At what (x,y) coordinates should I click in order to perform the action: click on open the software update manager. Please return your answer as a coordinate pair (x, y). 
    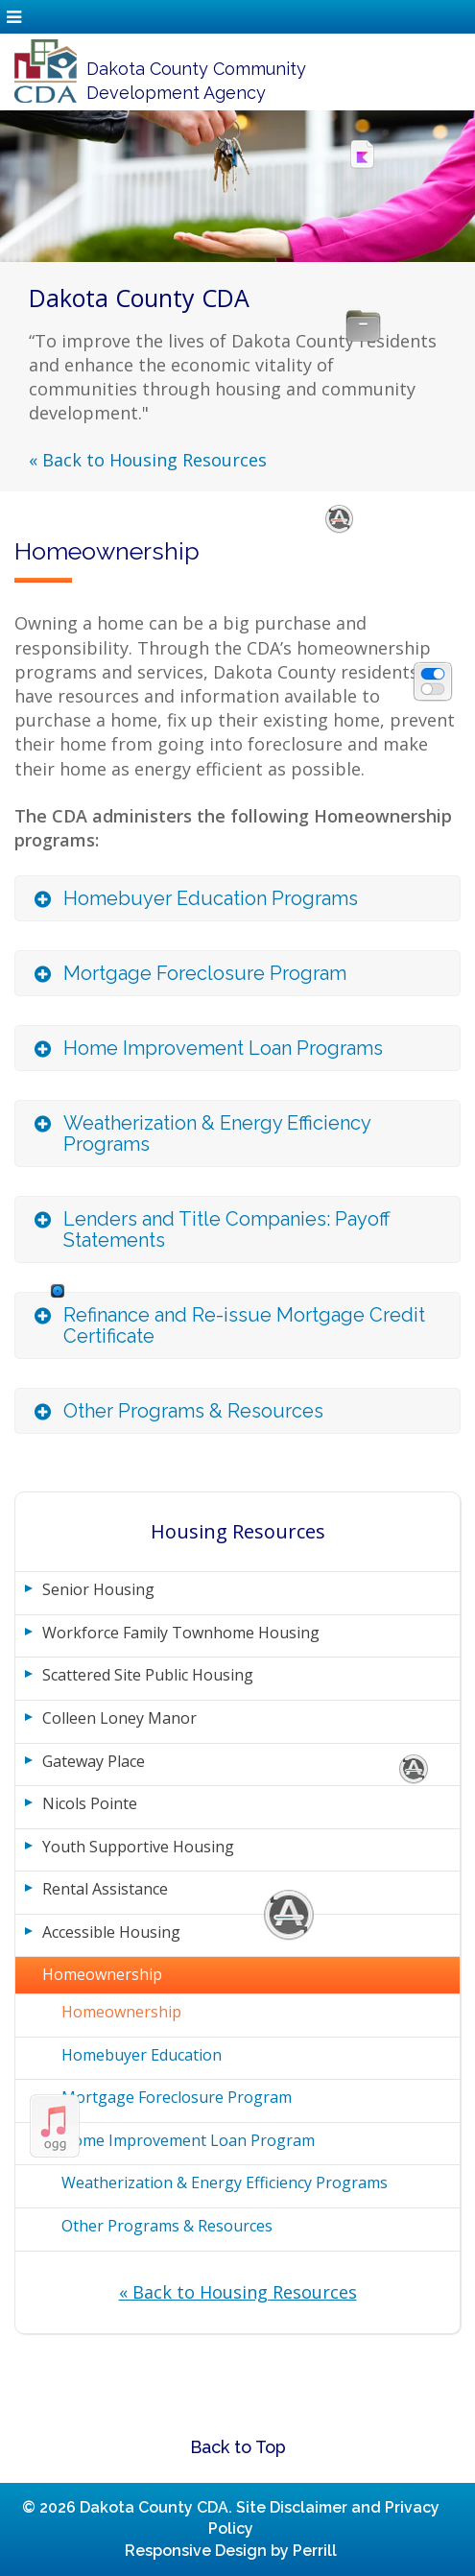
    Looking at the image, I should click on (339, 518).